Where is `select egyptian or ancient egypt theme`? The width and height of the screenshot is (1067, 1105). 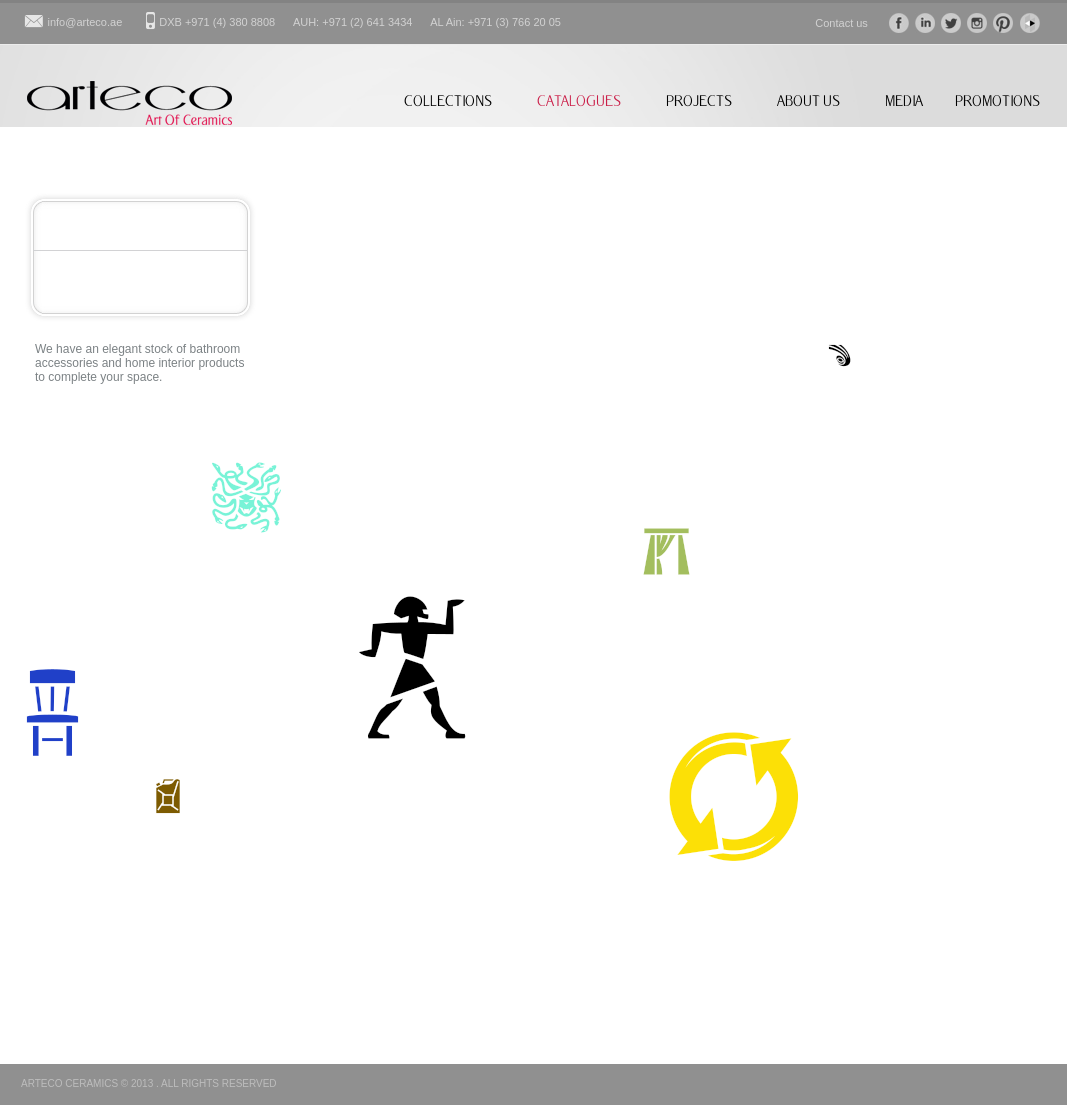 select egyptian or ancient egypt theme is located at coordinates (412, 667).